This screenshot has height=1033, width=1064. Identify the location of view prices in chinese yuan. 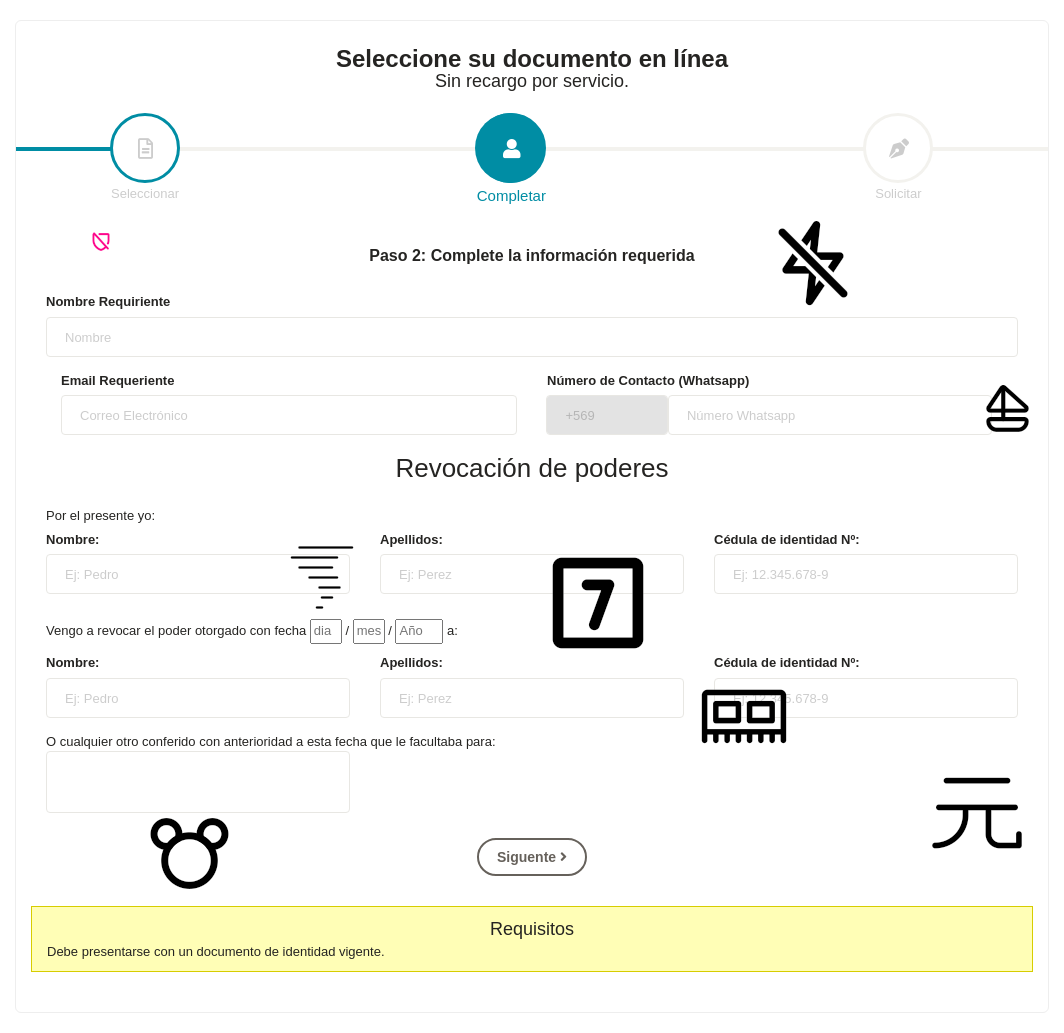
(977, 815).